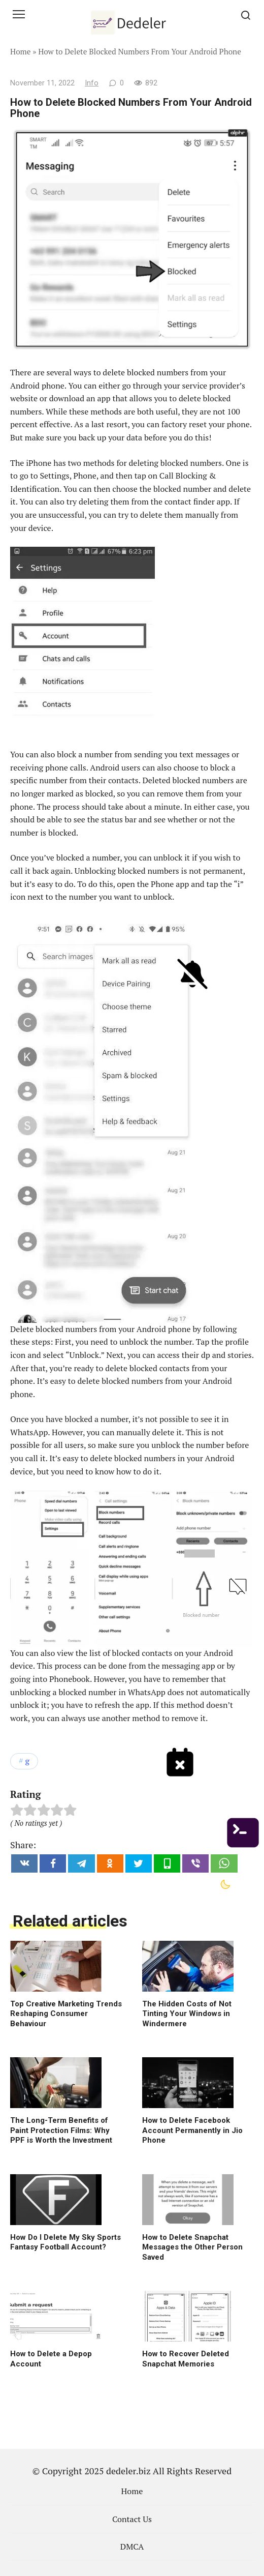 The image size is (264, 2576). What do you see at coordinates (180, 1763) in the screenshot?
I see `cancel or delete a scheduled event` at bounding box center [180, 1763].